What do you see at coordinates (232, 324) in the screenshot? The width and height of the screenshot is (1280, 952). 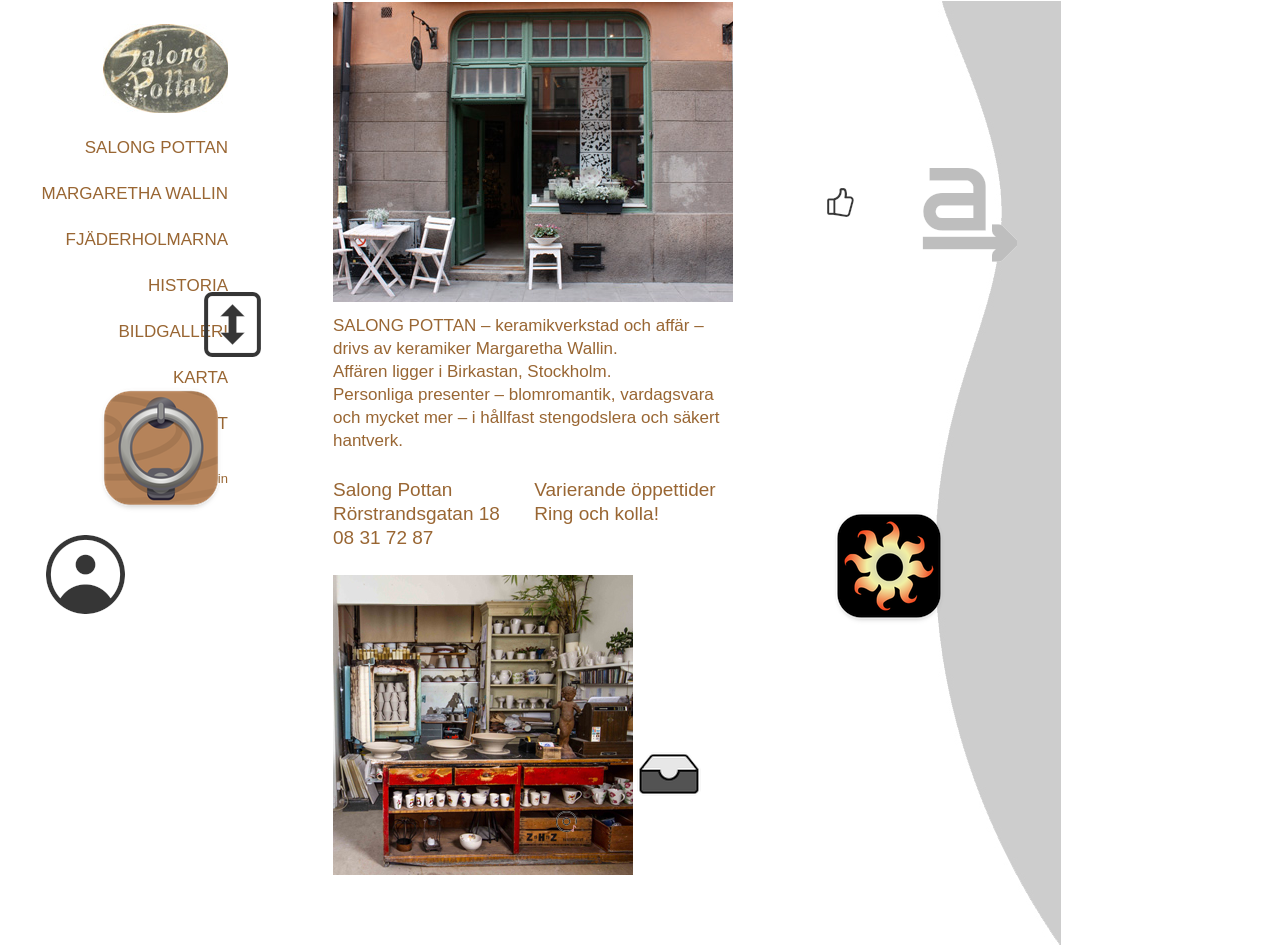 I see `open transmission torrent client` at bounding box center [232, 324].